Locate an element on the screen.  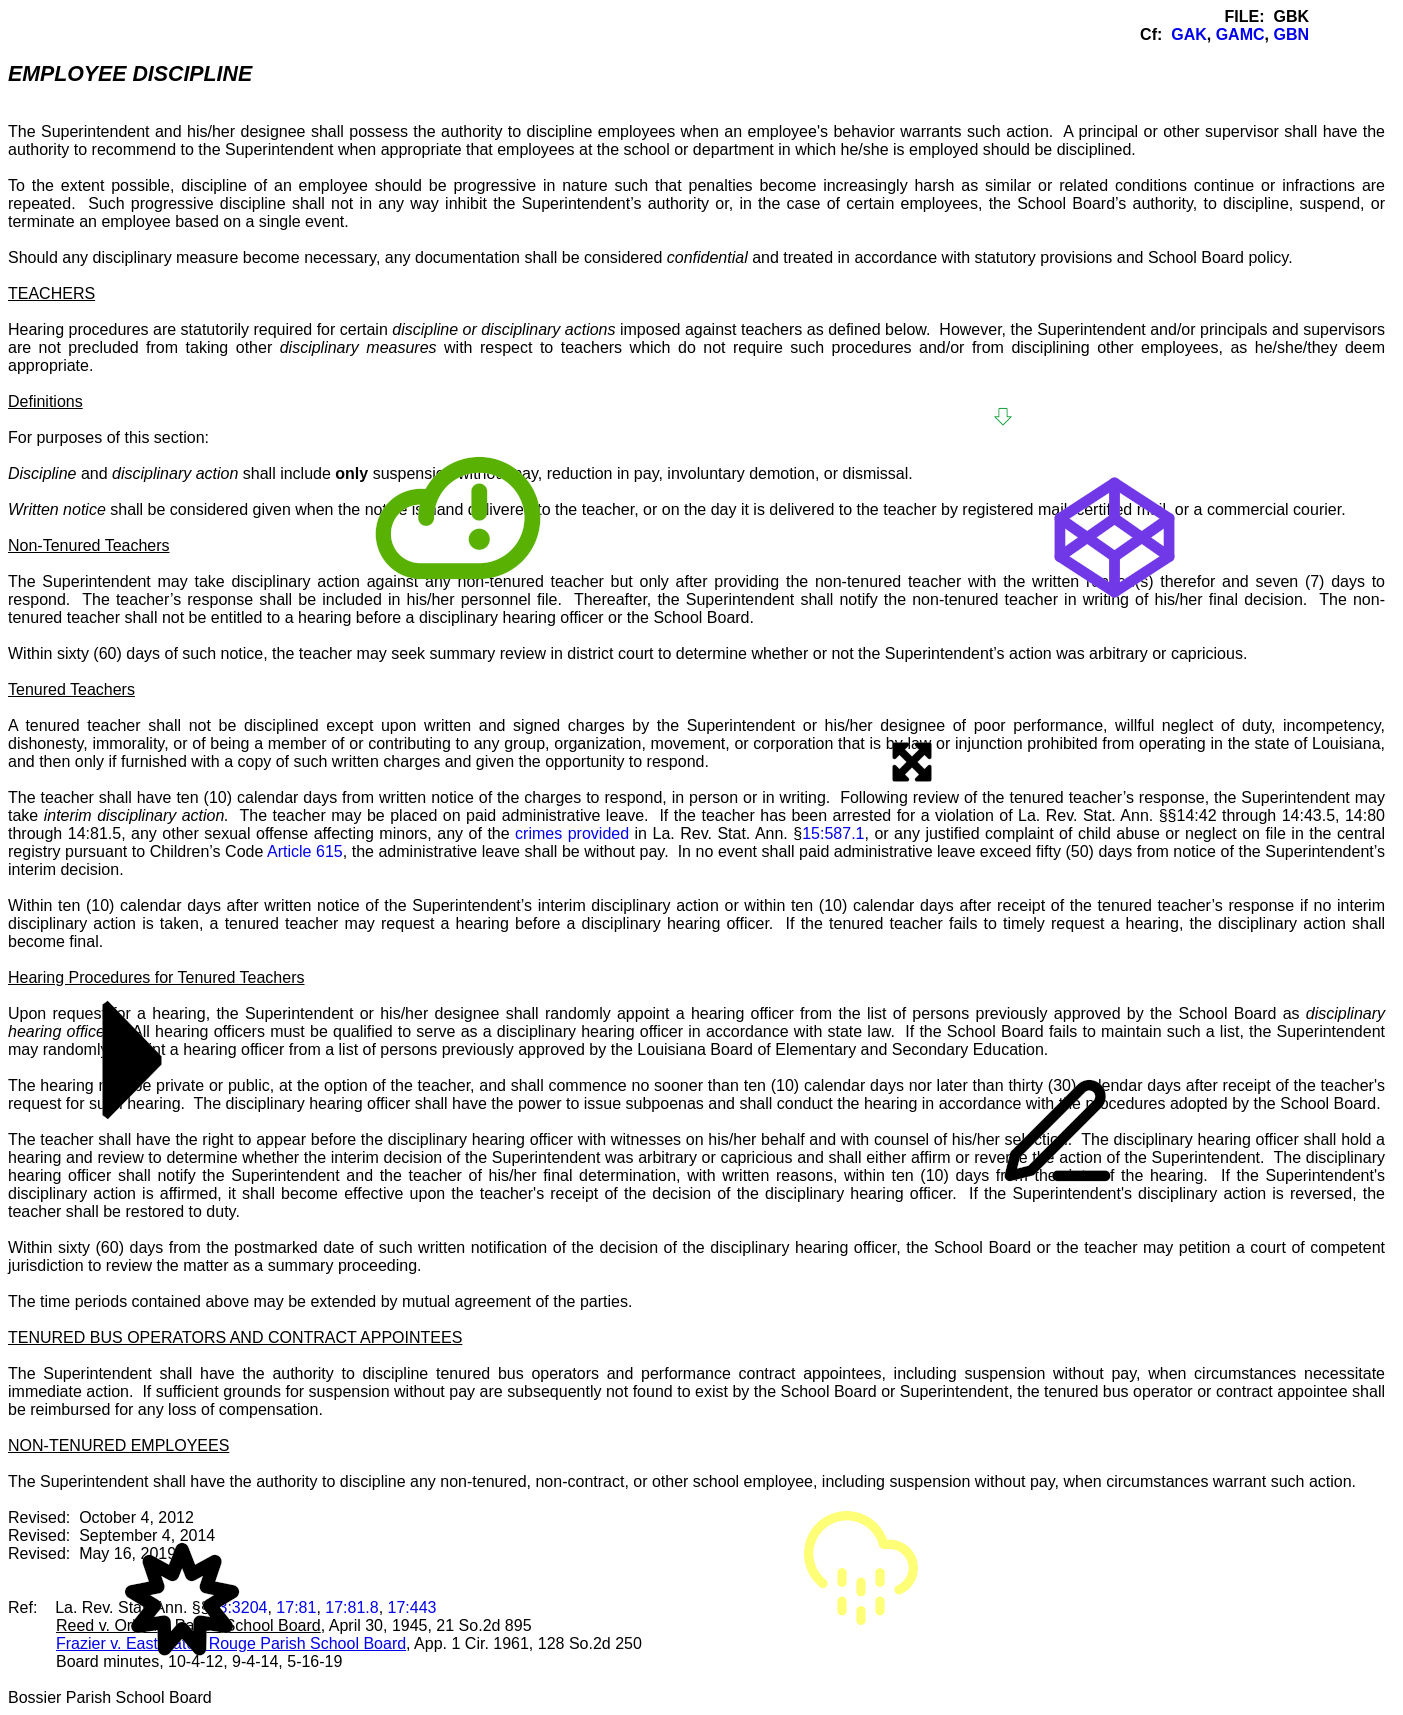
expand to fullscreen mode is located at coordinates (912, 762).